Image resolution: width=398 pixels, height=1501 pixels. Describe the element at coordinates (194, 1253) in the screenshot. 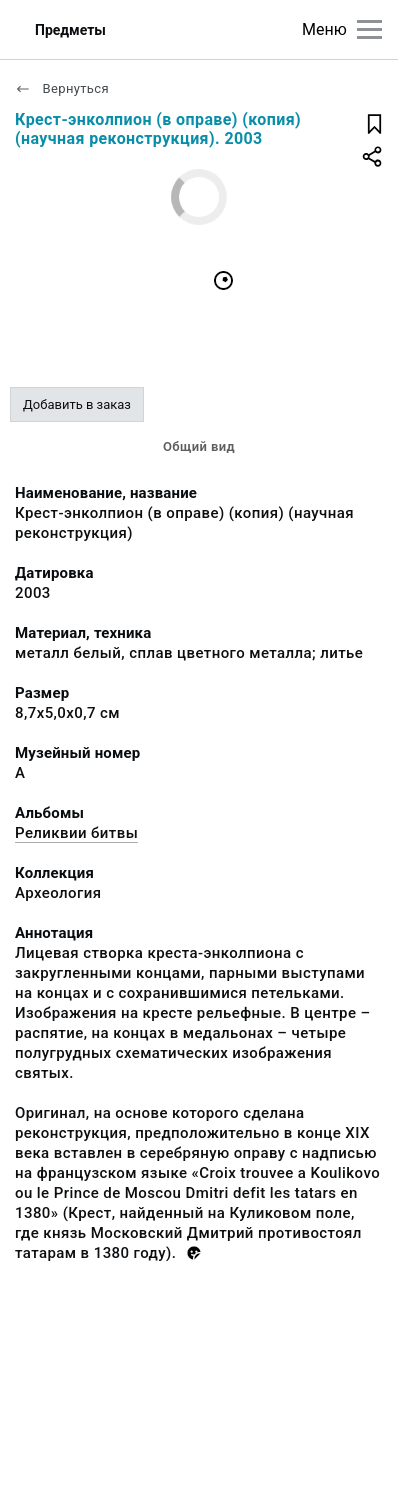

I see `add a sticker to your message` at that location.